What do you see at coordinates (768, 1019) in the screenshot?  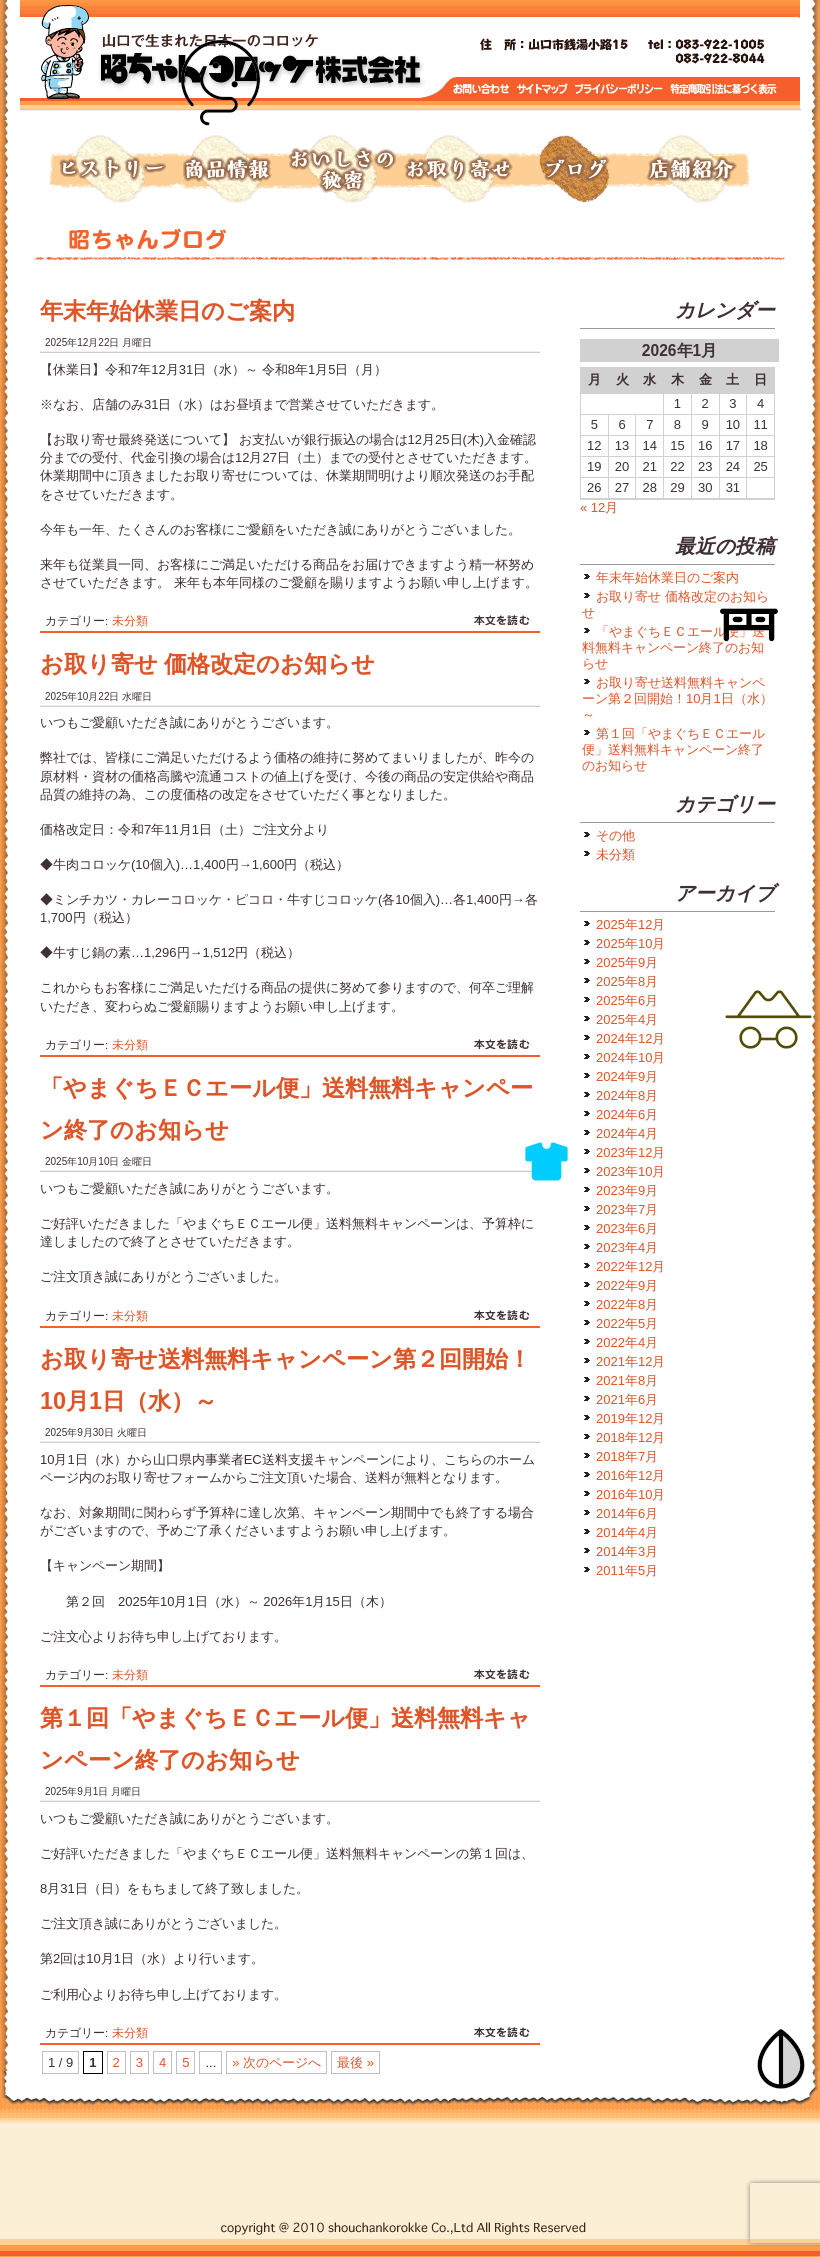 I see `enable incognito or private browsing mode` at bounding box center [768, 1019].